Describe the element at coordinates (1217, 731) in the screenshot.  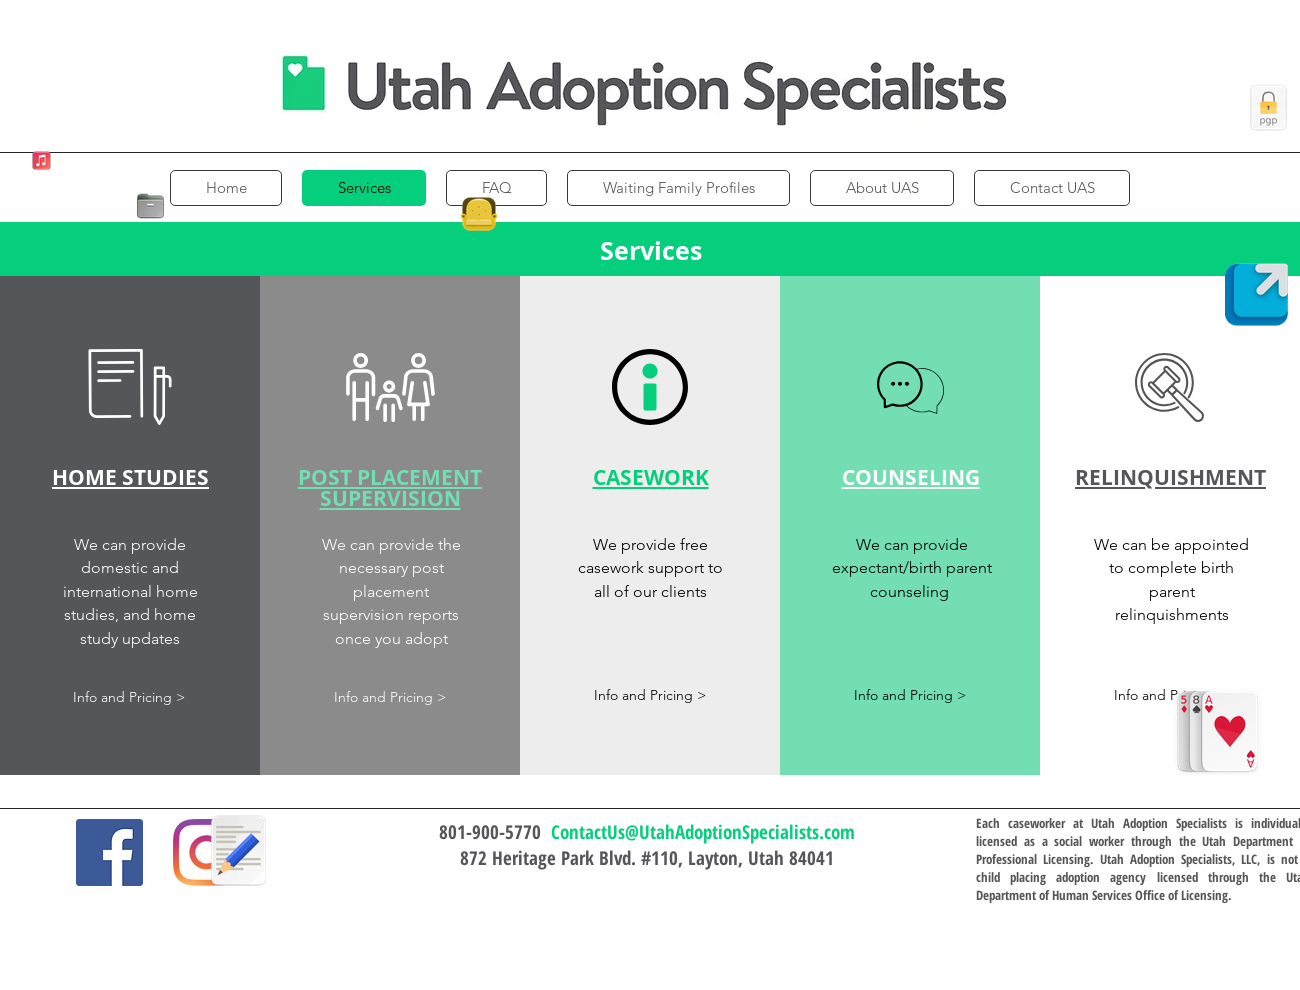
I see `open solitaire card game` at that location.